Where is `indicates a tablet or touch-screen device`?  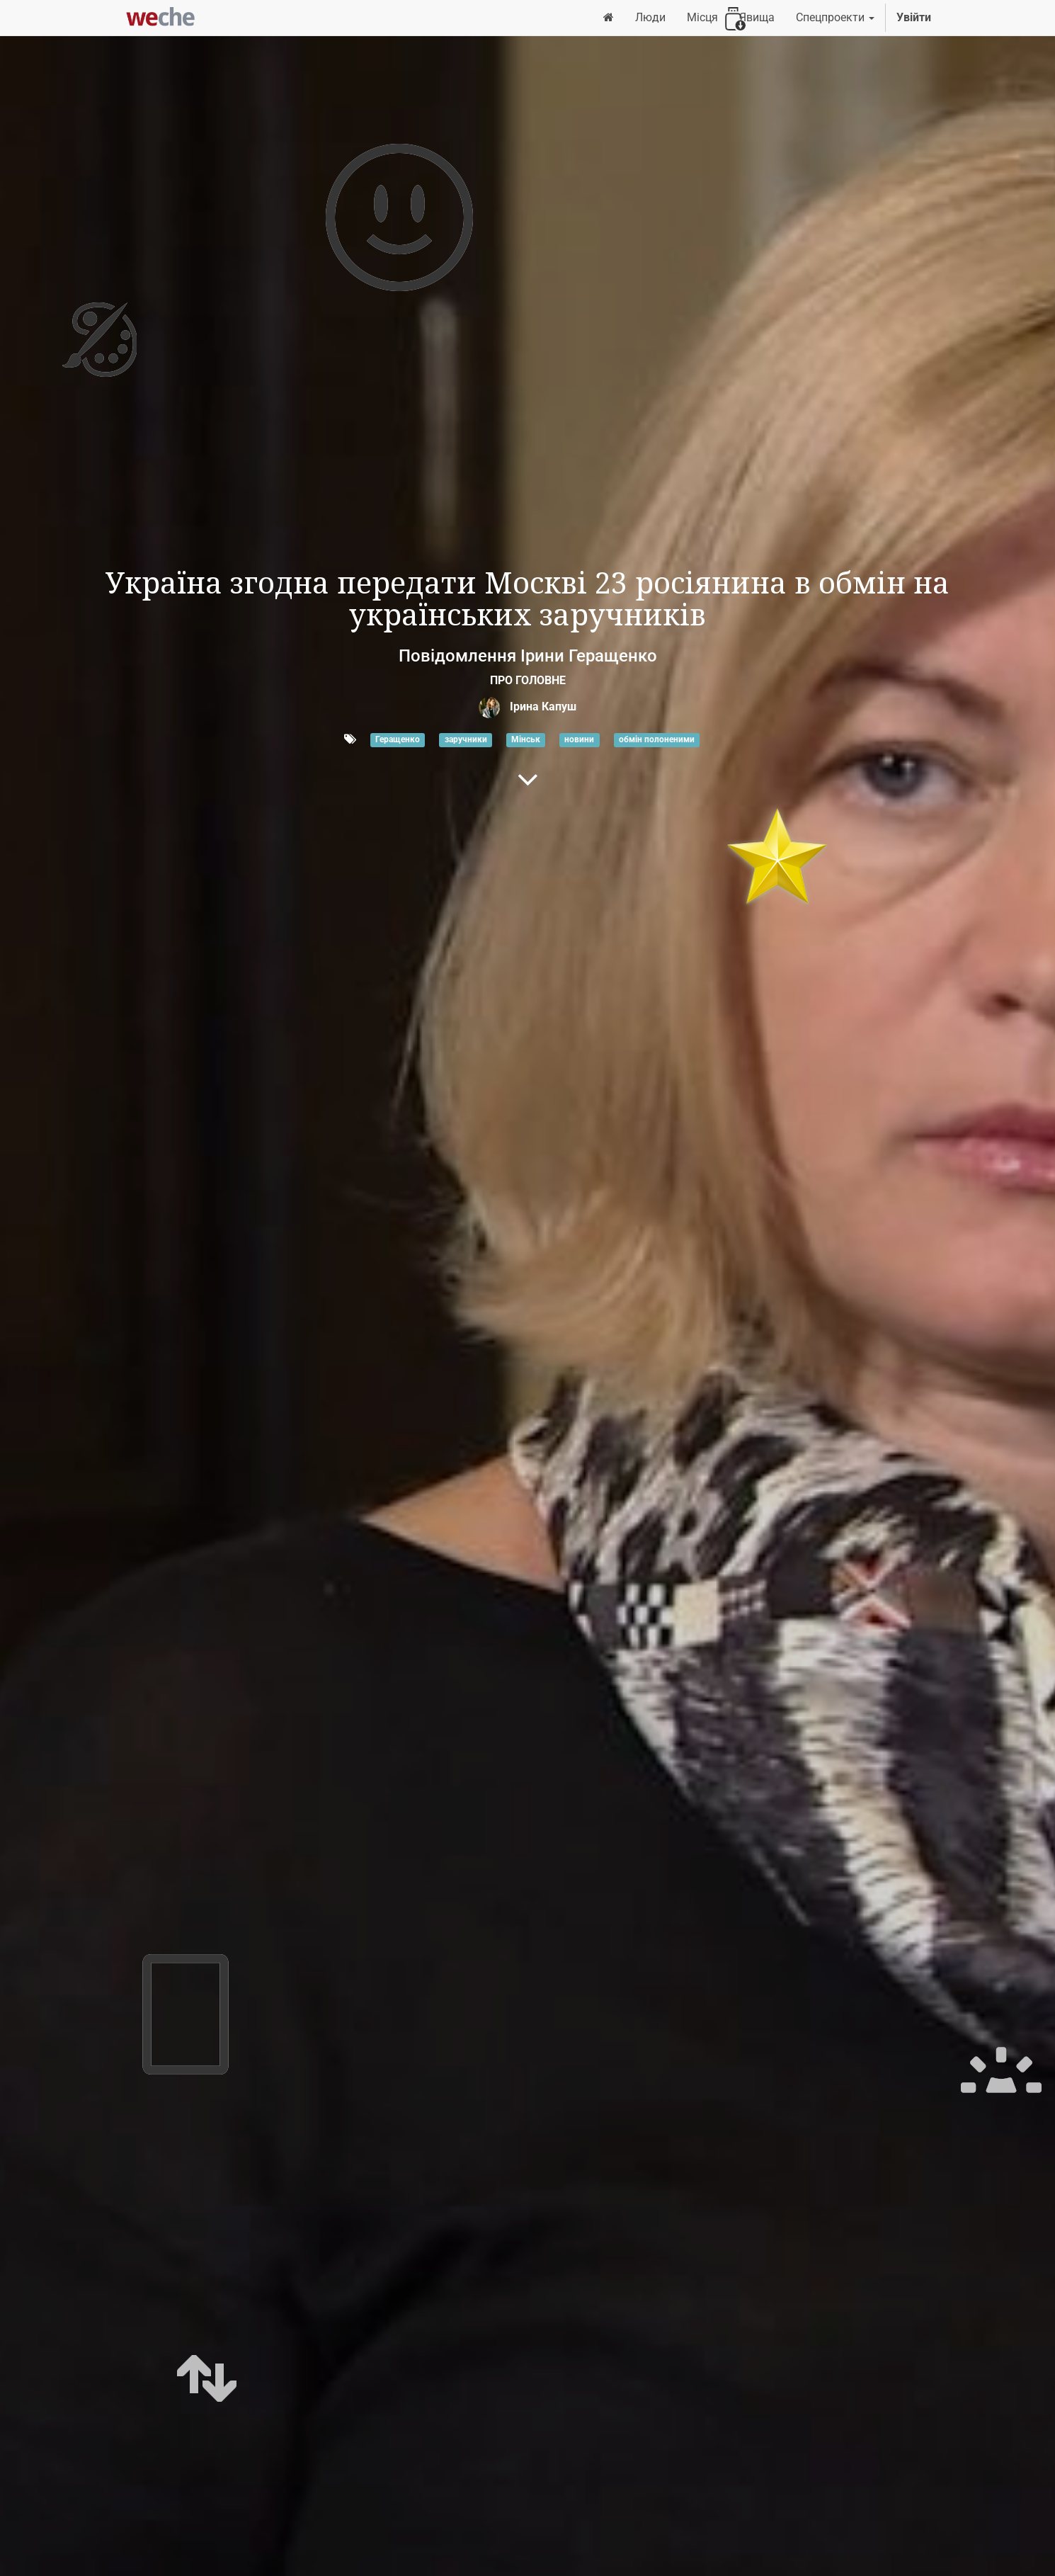 indicates a tablet or touch-screen device is located at coordinates (186, 2014).